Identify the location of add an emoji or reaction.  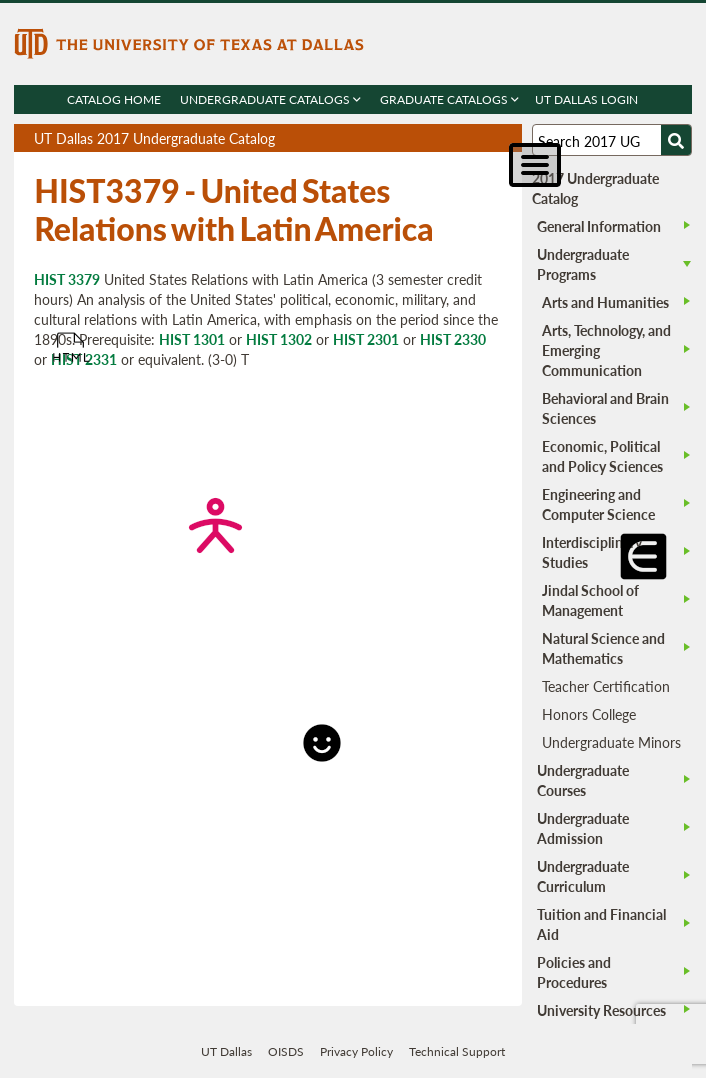
(322, 743).